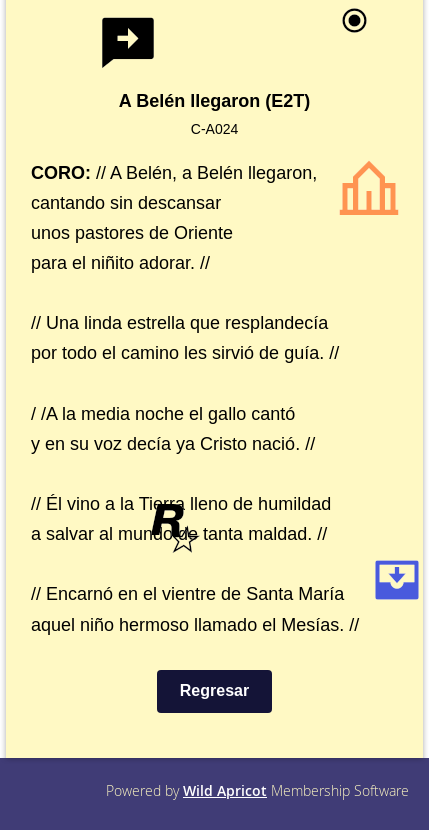 This screenshot has height=830, width=429. Describe the element at coordinates (369, 191) in the screenshot. I see `access education or school-related features` at that location.